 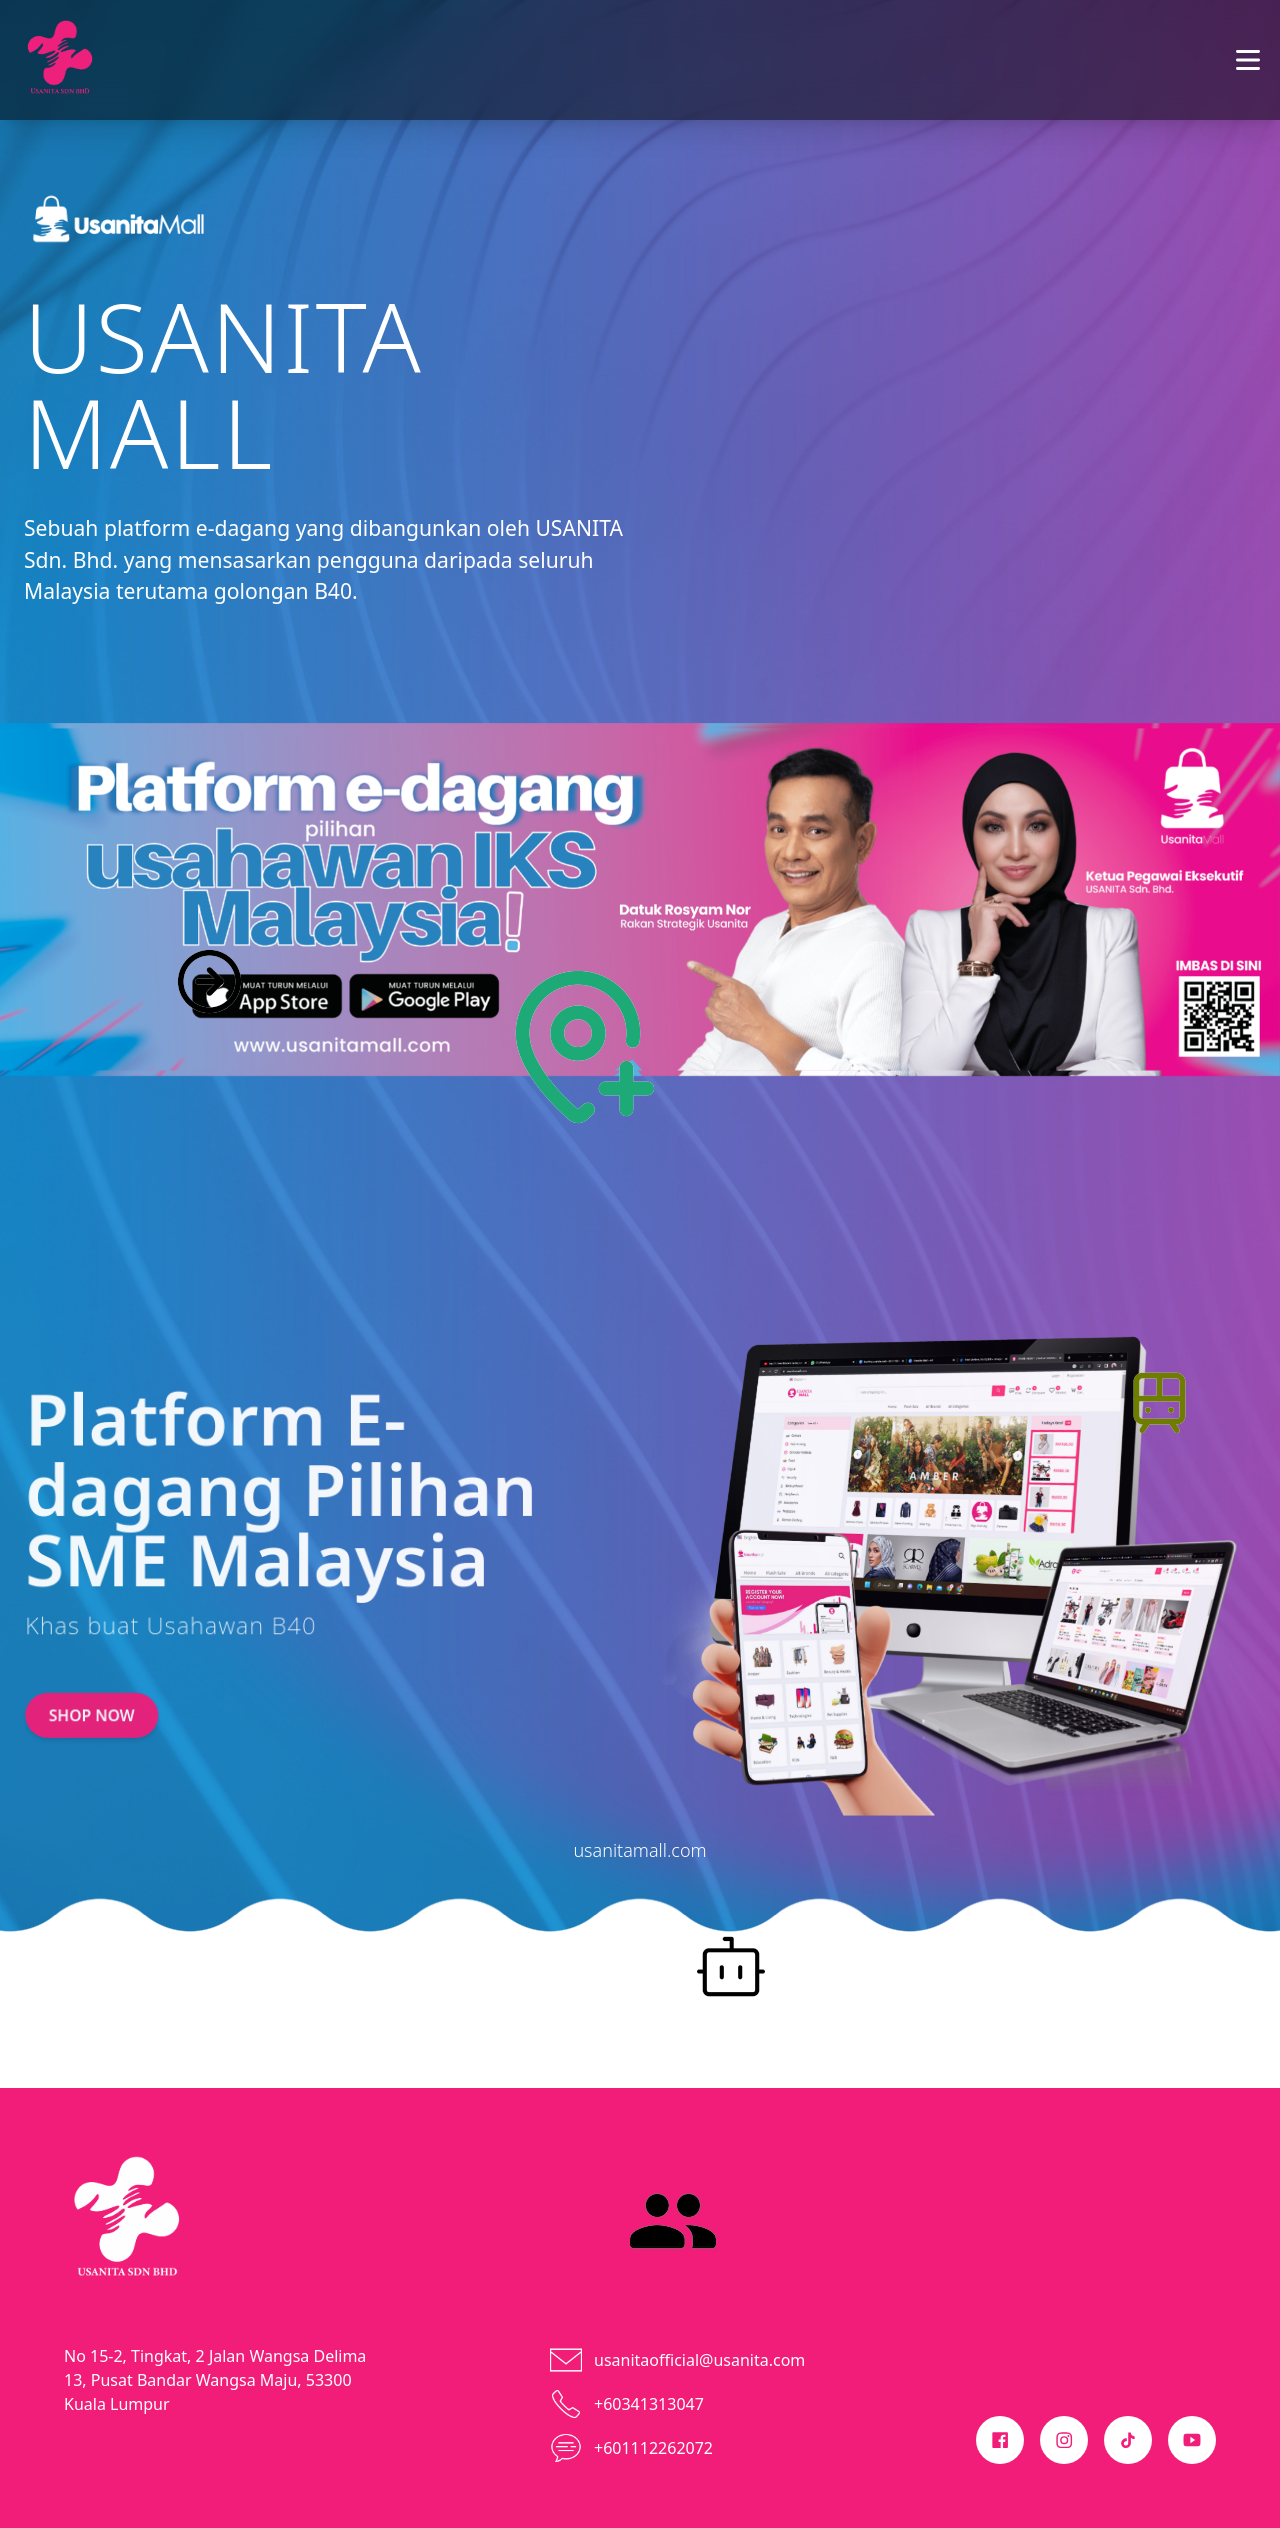 I want to click on view dependabot alerts and automated dependency updates, so click(x=731, y=1968).